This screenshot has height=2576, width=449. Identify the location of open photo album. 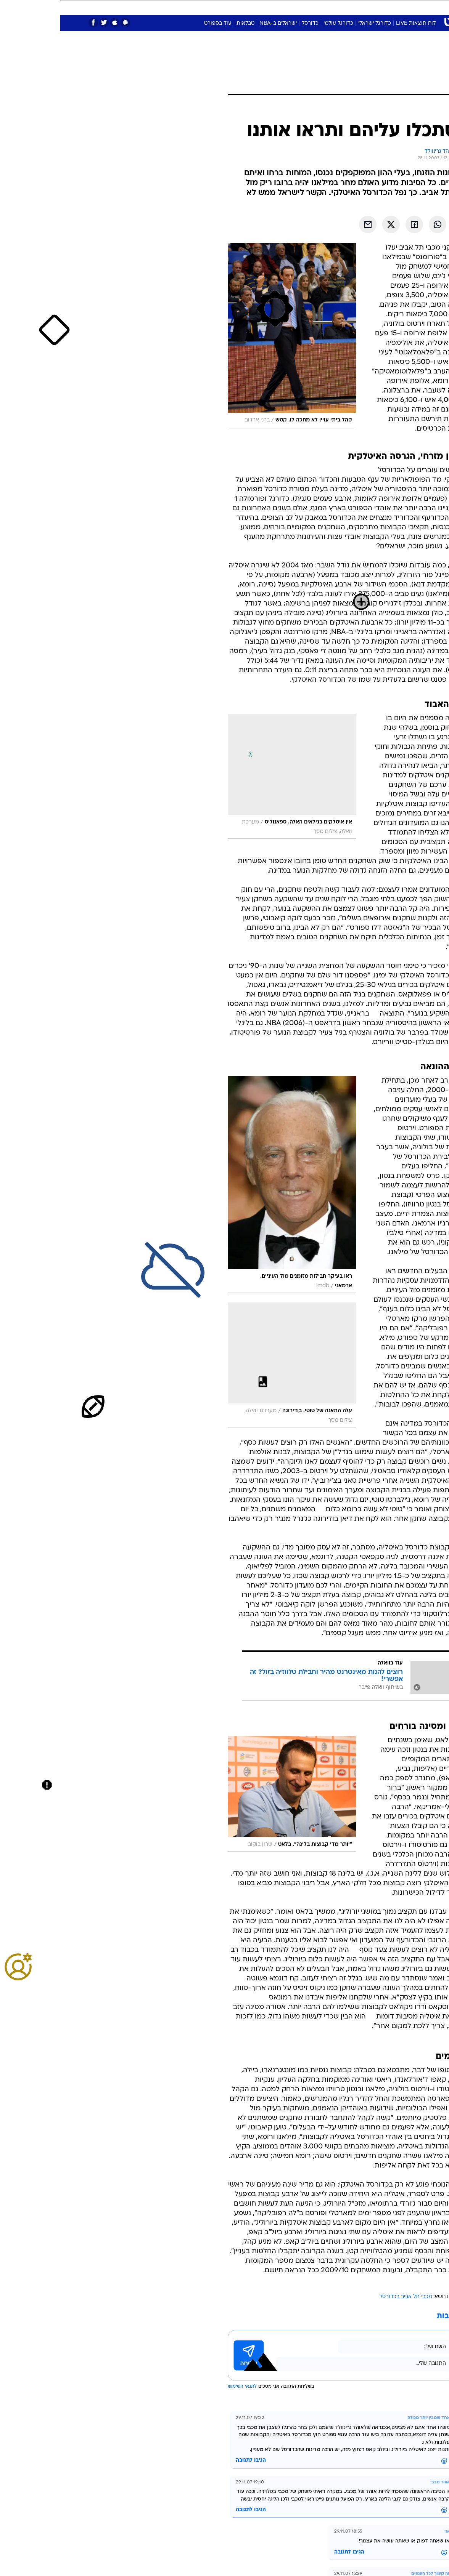
(263, 1382).